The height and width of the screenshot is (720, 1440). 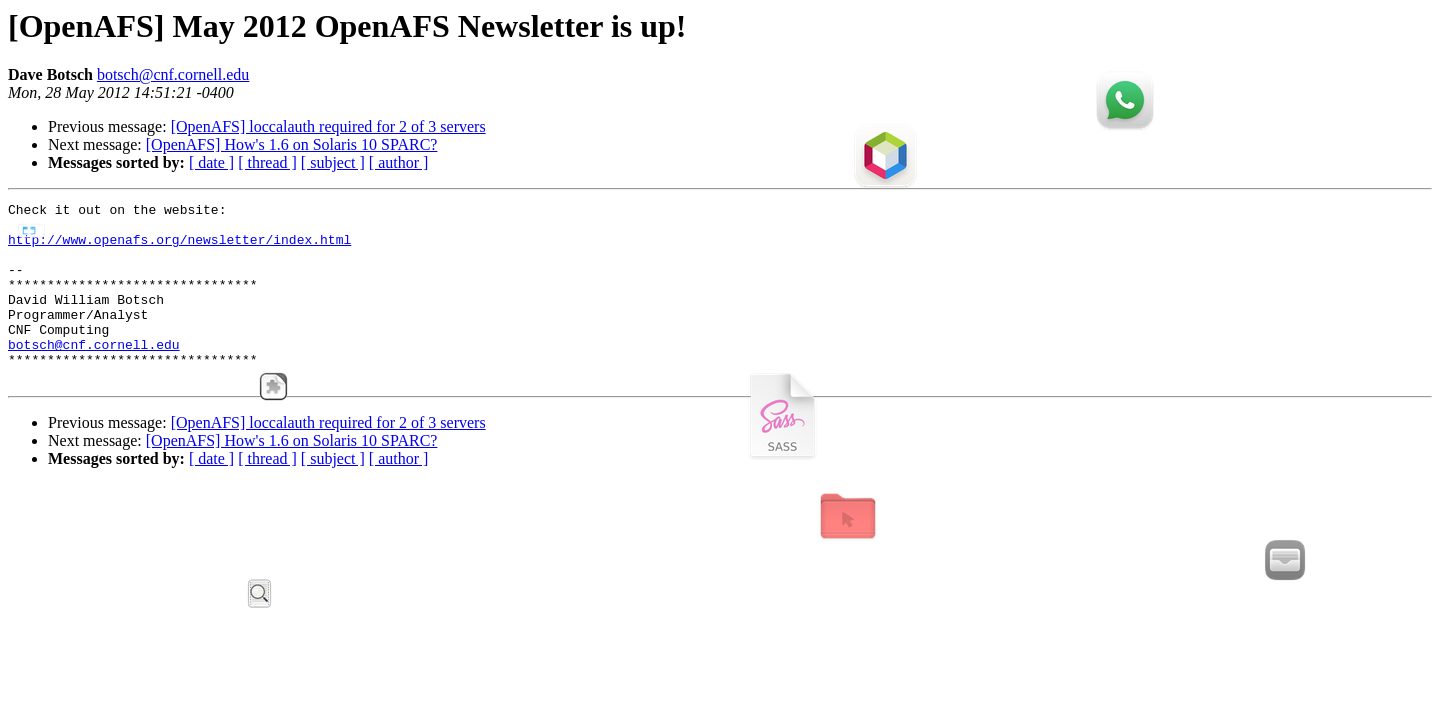 What do you see at coordinates (848, 516) in the screenshot?
I see `open krusader file manager with root privileges` at bounding box center [848, 516].